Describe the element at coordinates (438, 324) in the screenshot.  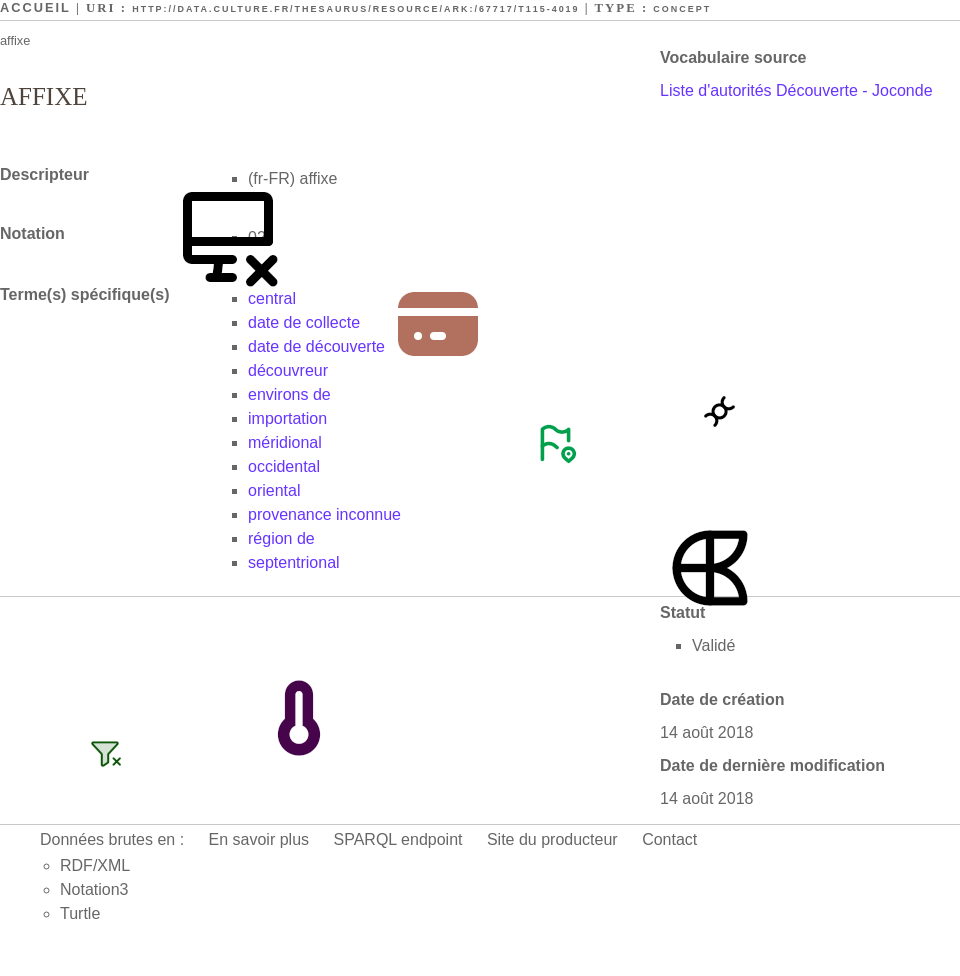
I see `manage payment methods` at that location.